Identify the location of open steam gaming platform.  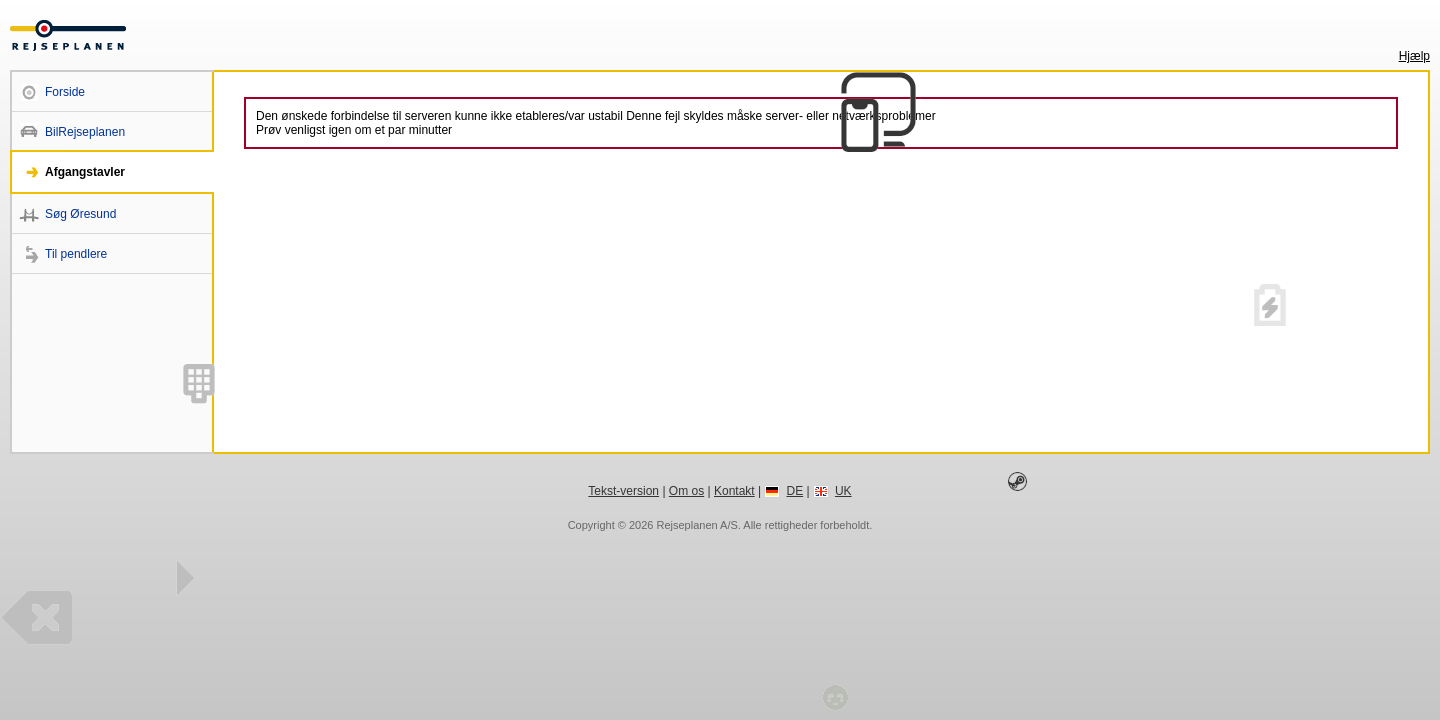
(1017, 481).